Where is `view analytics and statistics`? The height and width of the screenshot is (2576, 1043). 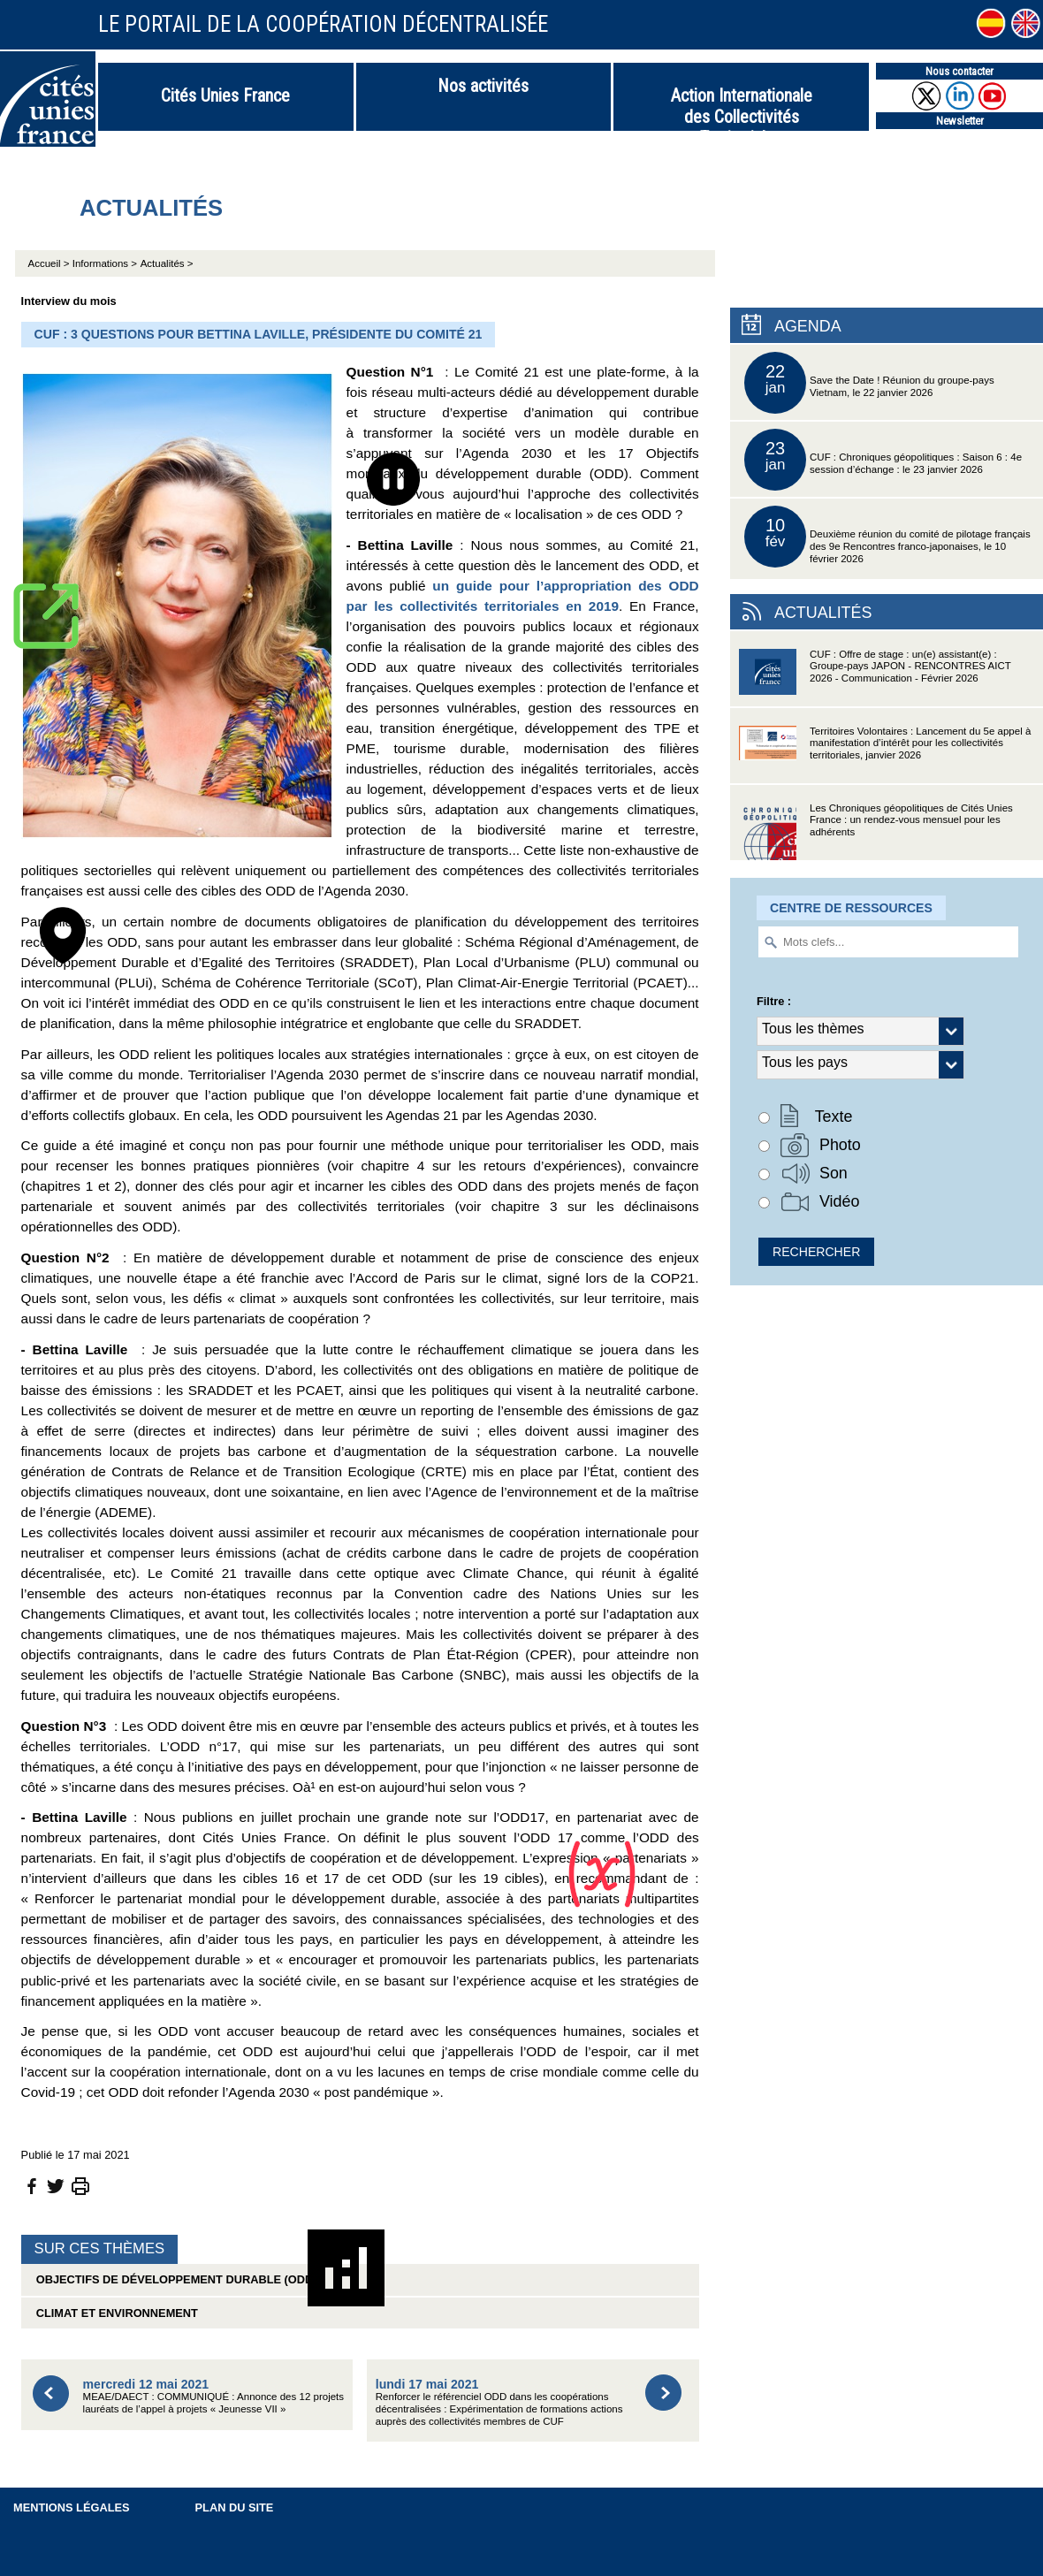 view analytics and statistics is located at coordinates (346, 2267).